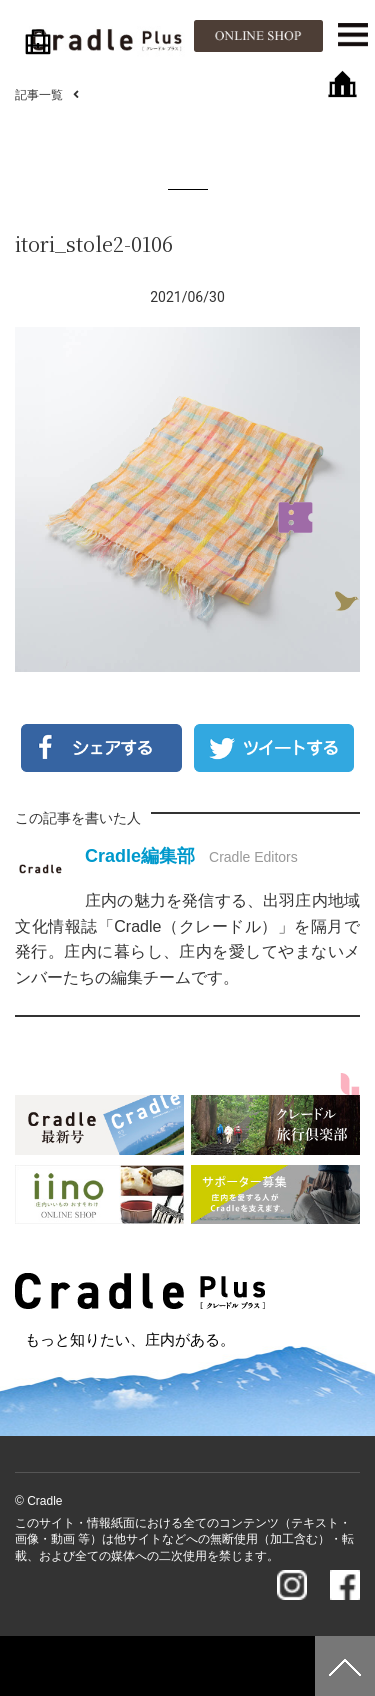 Image resolution: width=375 pixels, height=1696 pixels. Describe the element at coordinates (347, 601) in the screenshot. I see `fluentd data collector logo` at that location.